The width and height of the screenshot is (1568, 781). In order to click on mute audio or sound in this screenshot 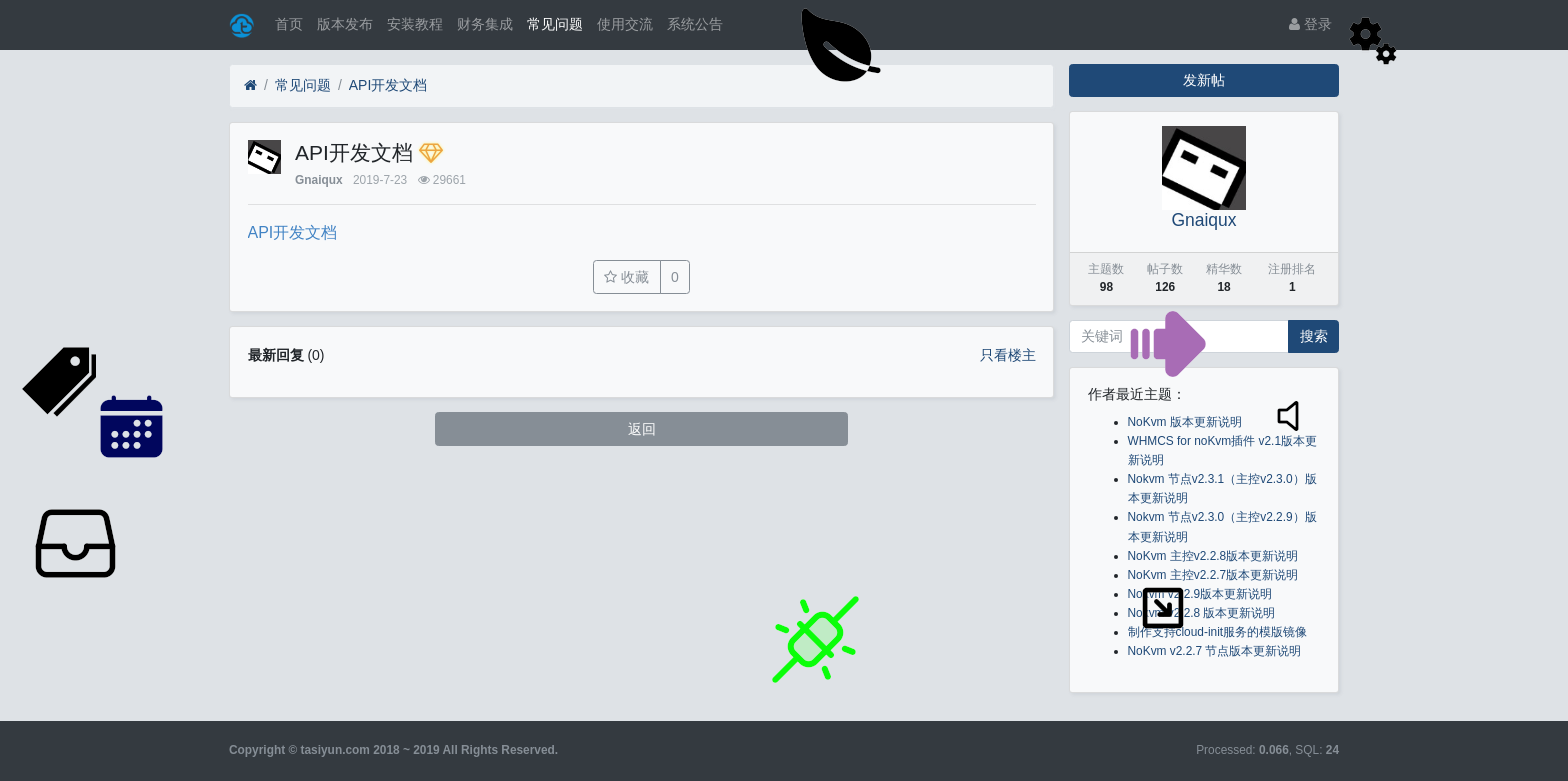, I will do `click(1288, 416)`.